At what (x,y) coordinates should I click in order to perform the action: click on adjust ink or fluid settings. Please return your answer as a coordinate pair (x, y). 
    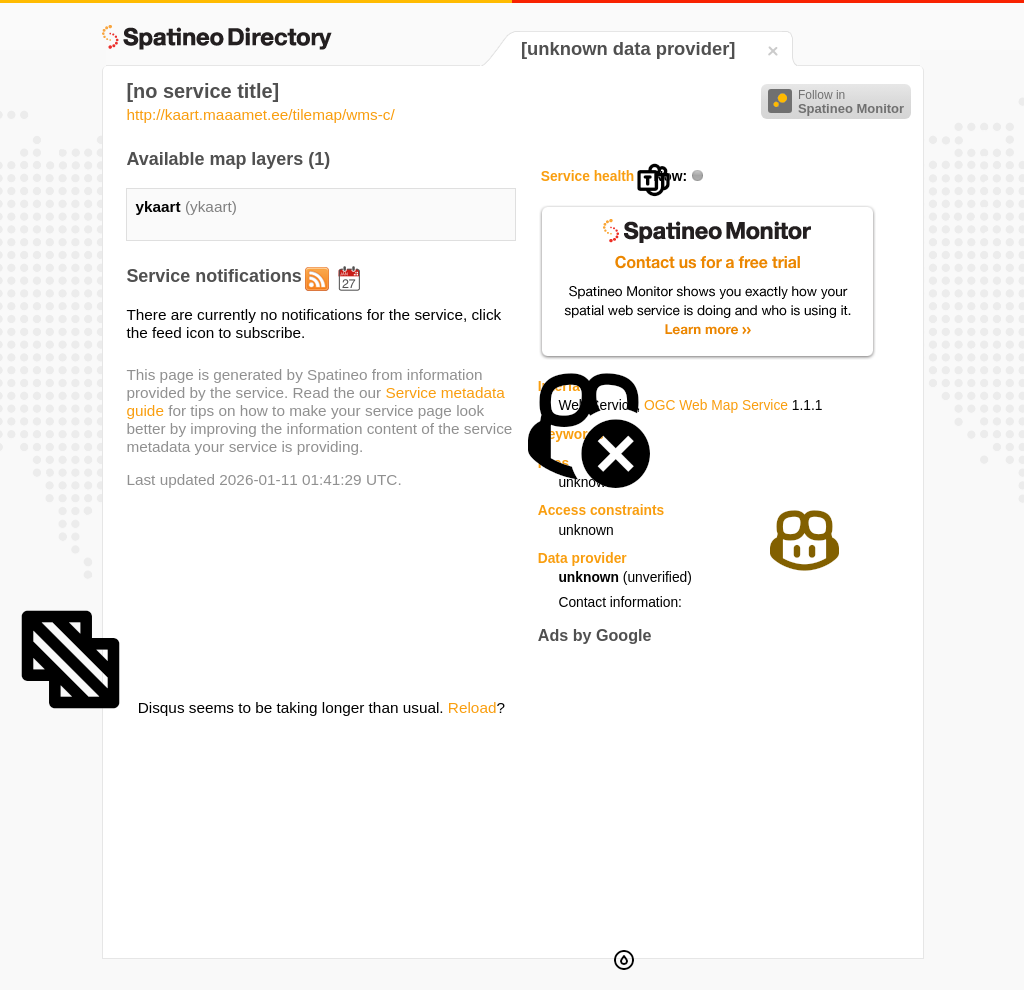
    Looking at the image, I should click on (624, 960).